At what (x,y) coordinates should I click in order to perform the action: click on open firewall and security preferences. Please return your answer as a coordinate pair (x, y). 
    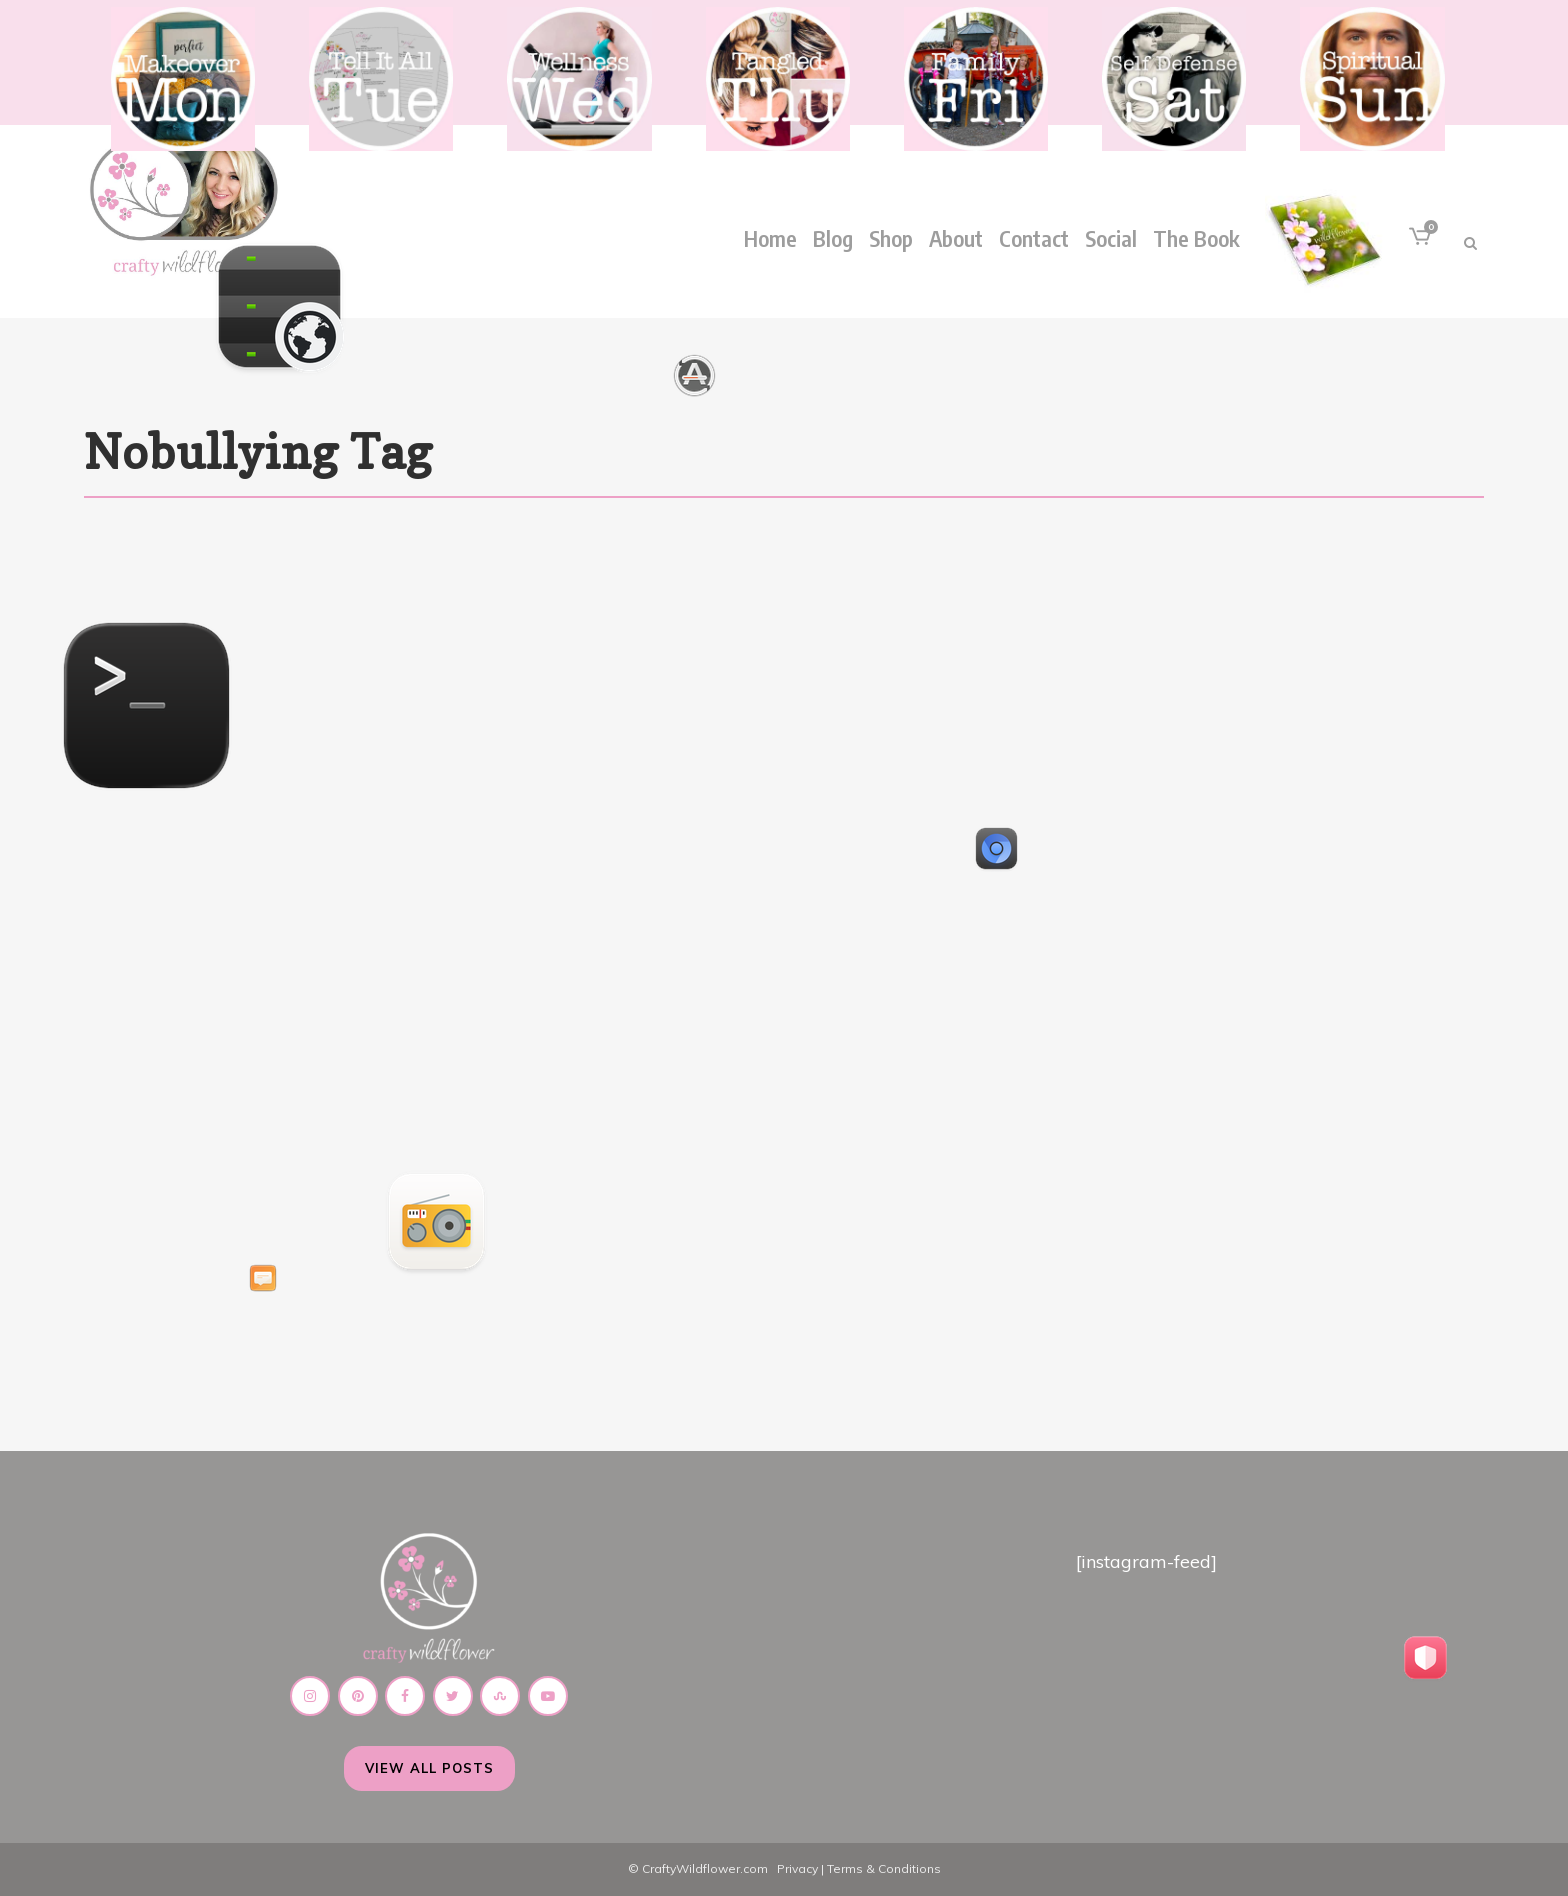
    Looking at the image, I should click on (1425, 1658).